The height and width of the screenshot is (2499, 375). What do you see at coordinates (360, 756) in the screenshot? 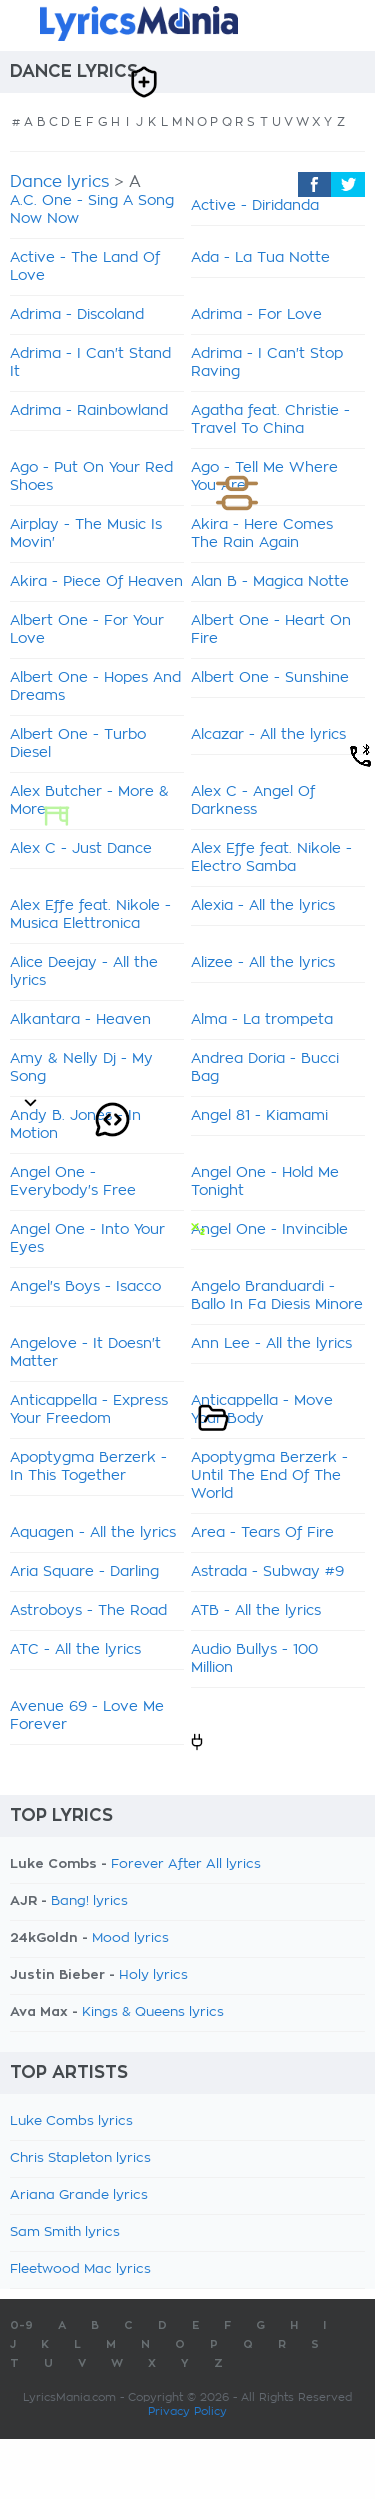
I see `indicates an active call using bluetooth speaker` at bounding box center [360, 756].